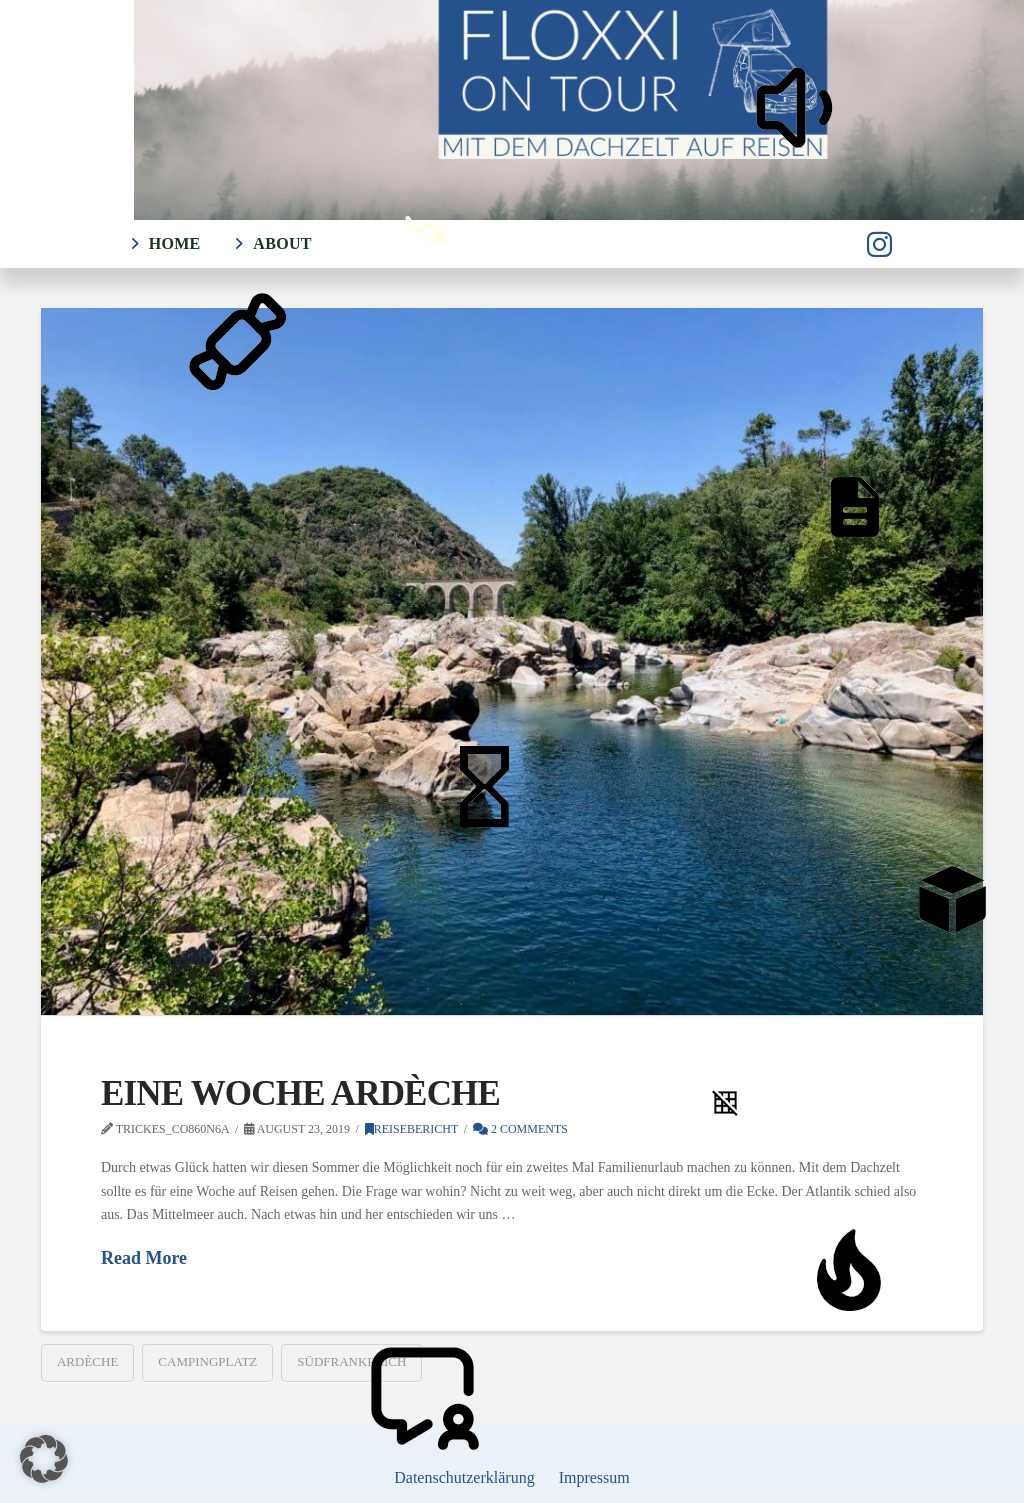 The height and width of the screenshot is (1503, 1024). I want to click on access candy crush or similar game, so click(238, 342).